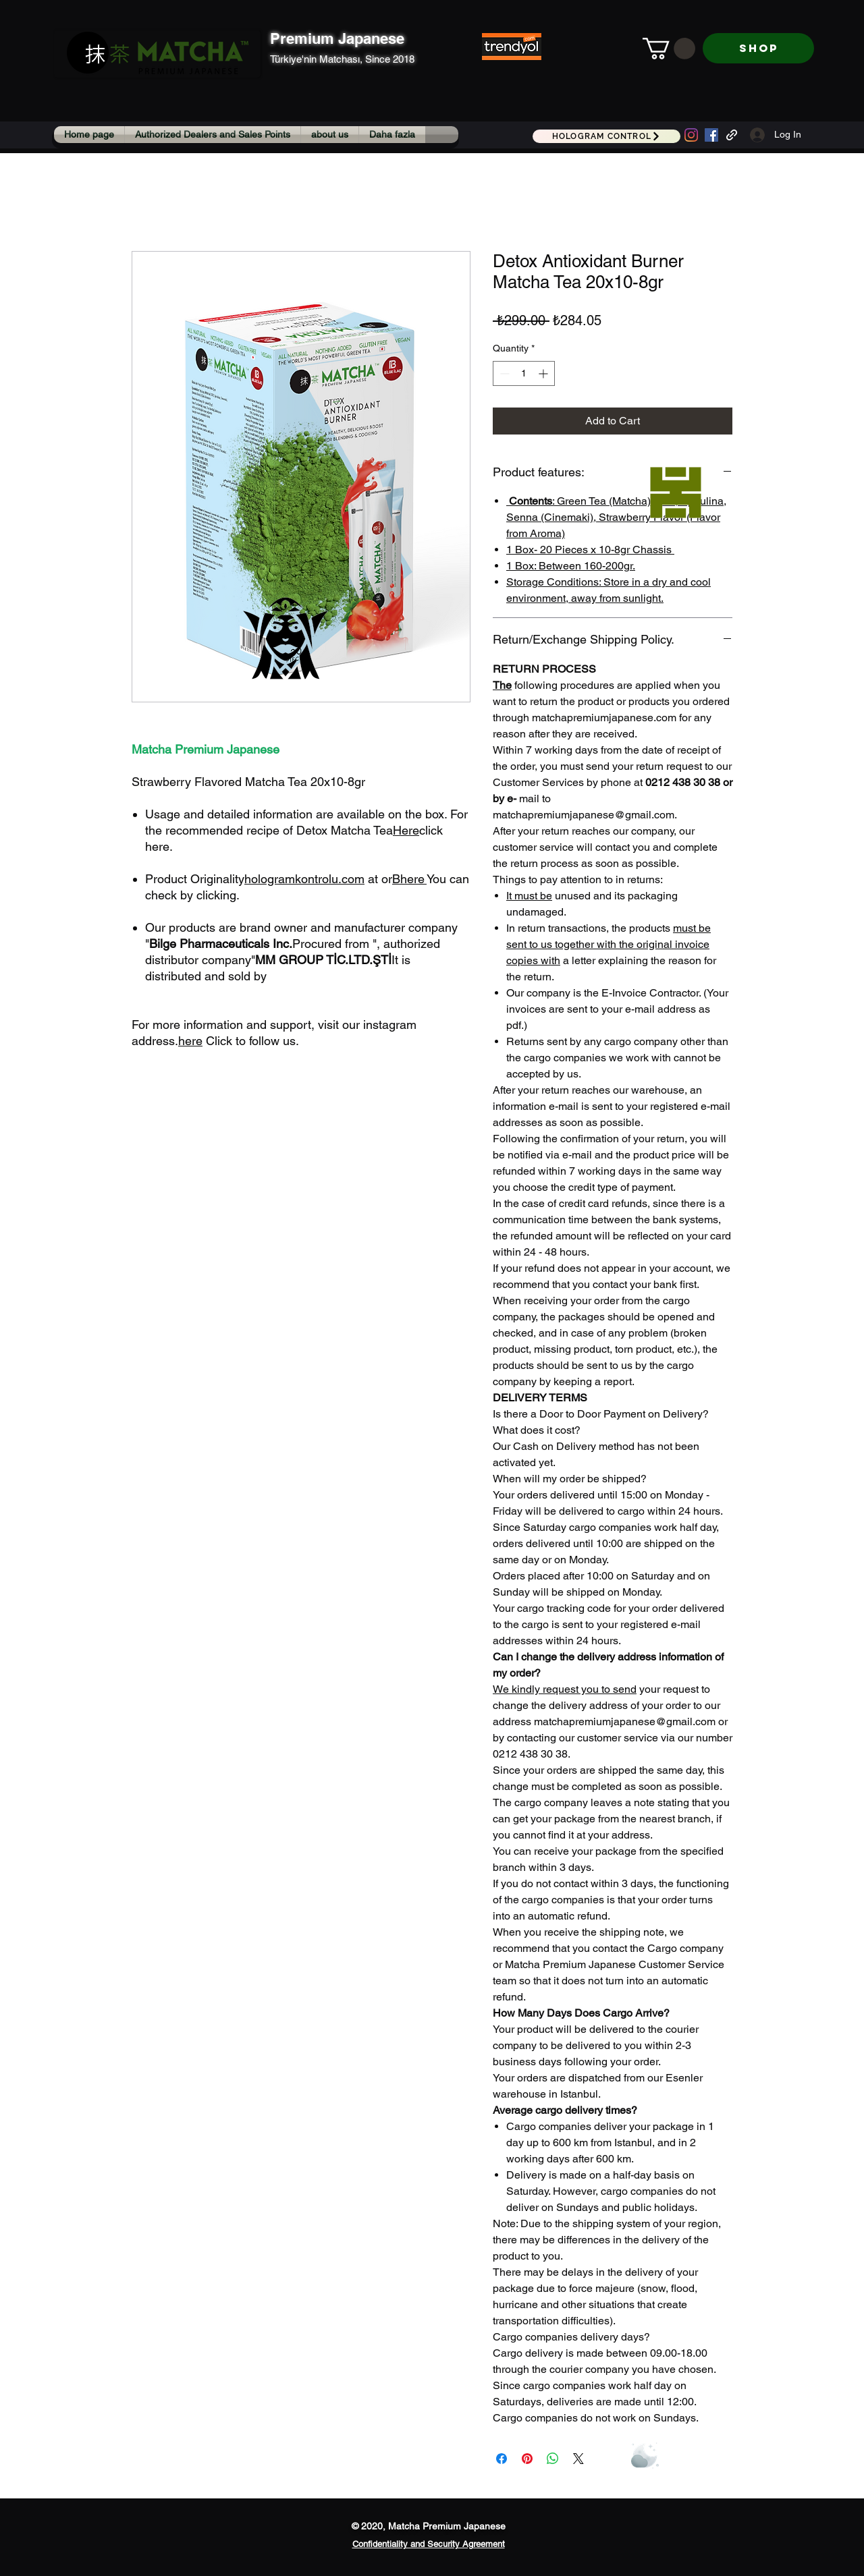 Image resolution: width=864 pixels, height=2576 pixels. What do you see at coordinates (286, 638) in the screenshot?
I see `select female elf character` at bounding box center [286, 638].